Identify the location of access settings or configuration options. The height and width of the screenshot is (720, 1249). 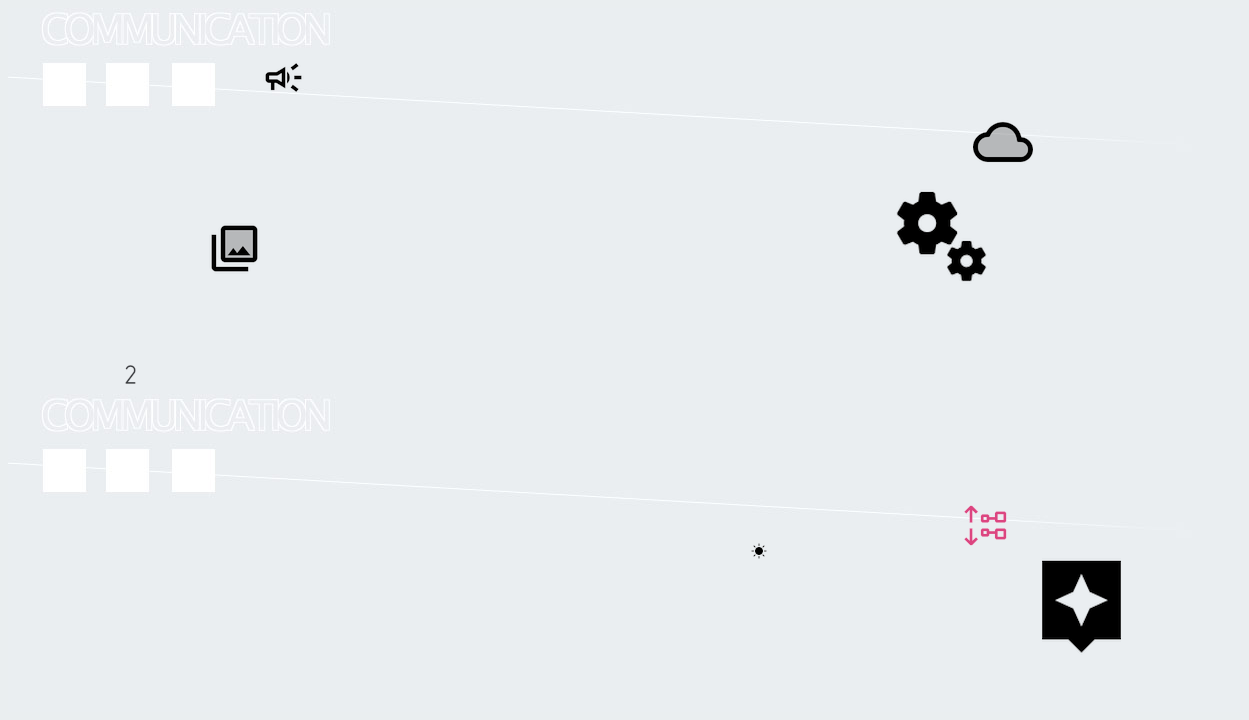
(941, 236).